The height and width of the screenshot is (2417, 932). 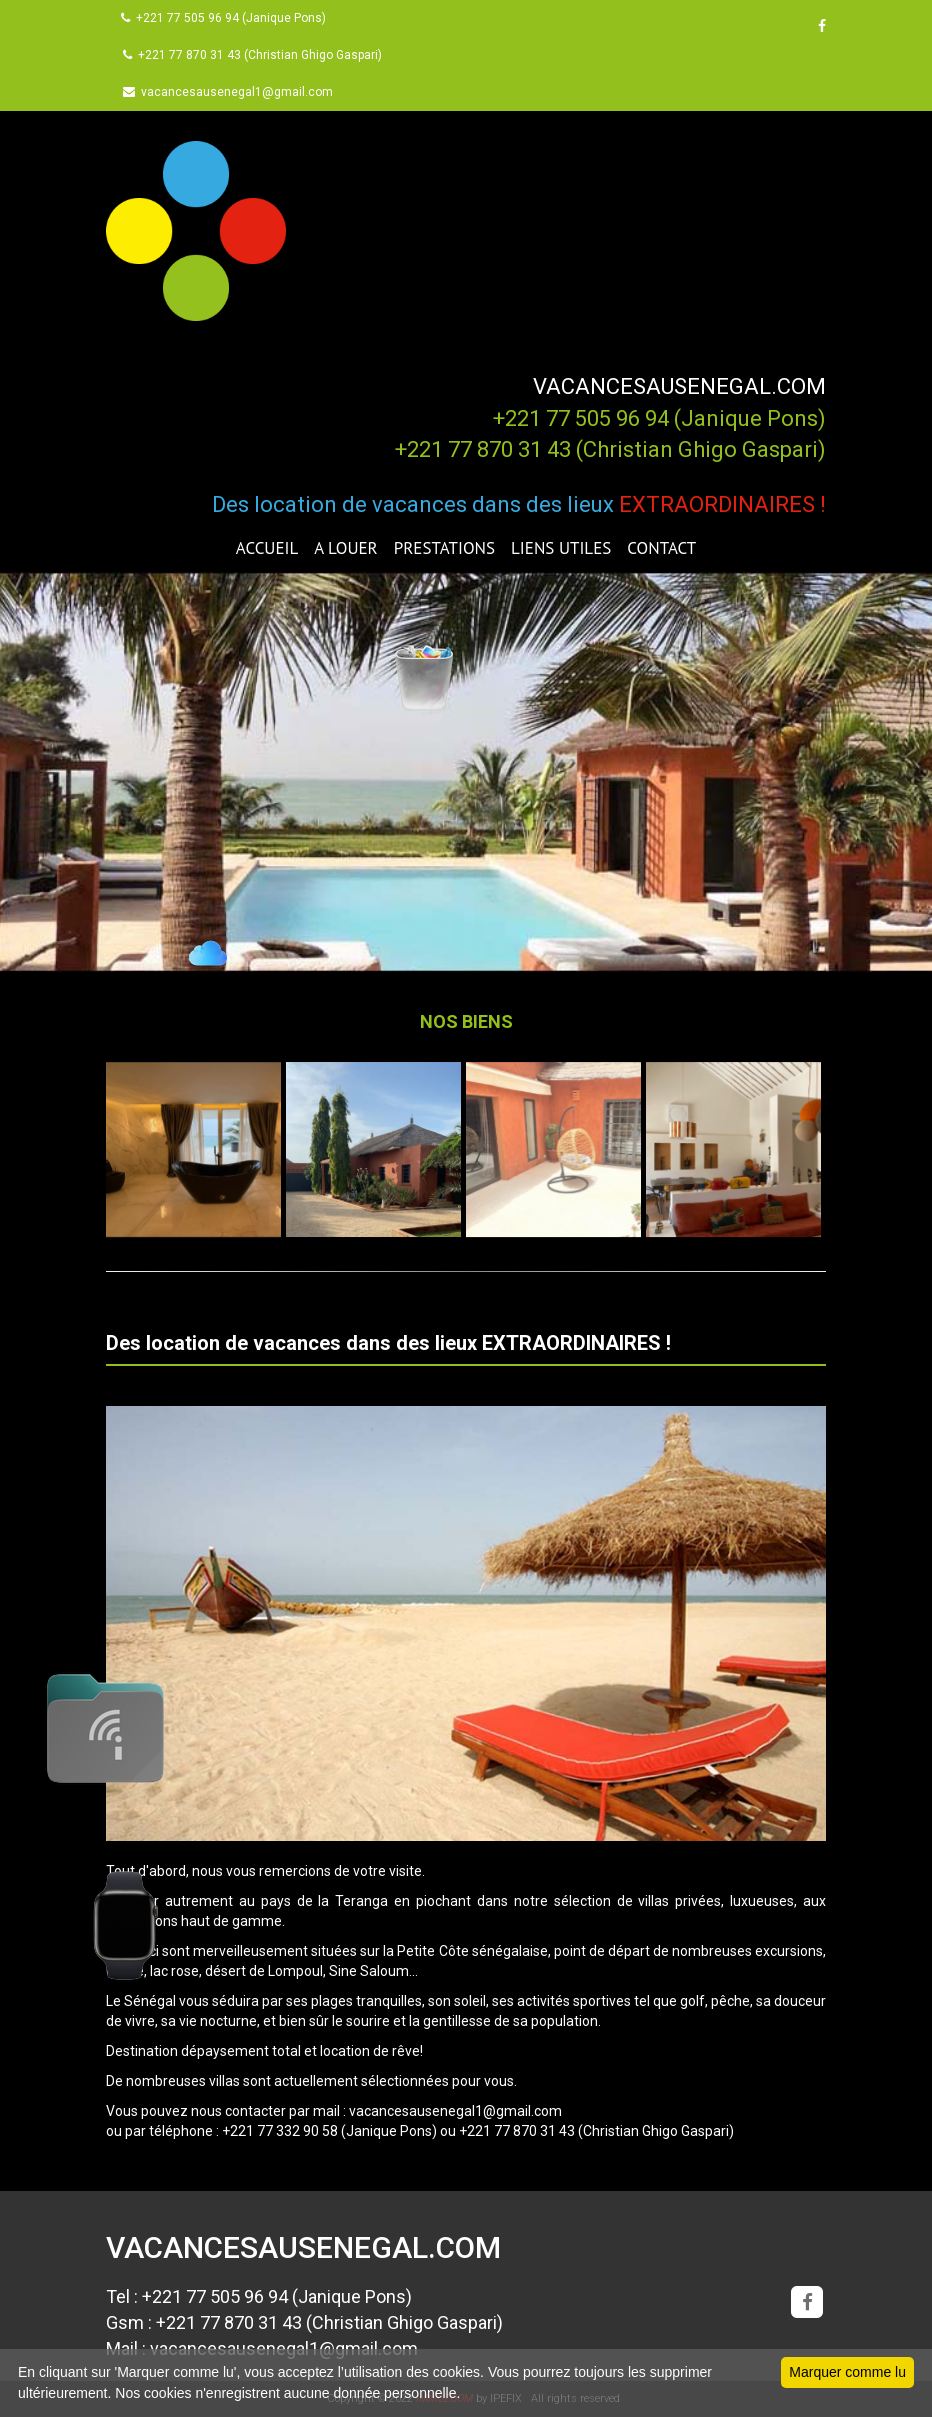 What do you see at coordinates (124, 1925) in the screenshot?
I see `apple watch series 7 device icon` at bounding box center [124, 1925].